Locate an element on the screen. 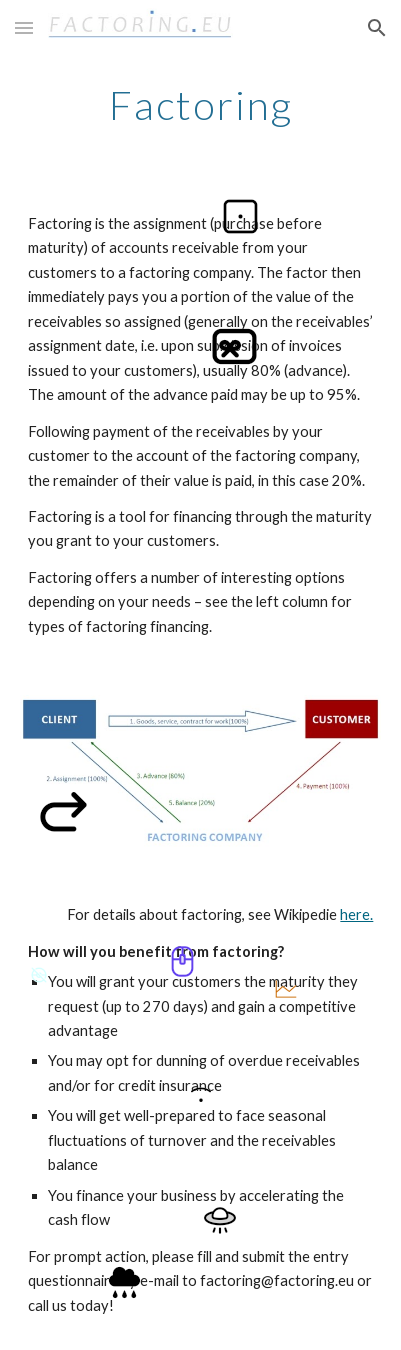 The height and width of the screenshot is (1350, 401). access sci-fi or space-themed content is located at coordinates (220, 1220).